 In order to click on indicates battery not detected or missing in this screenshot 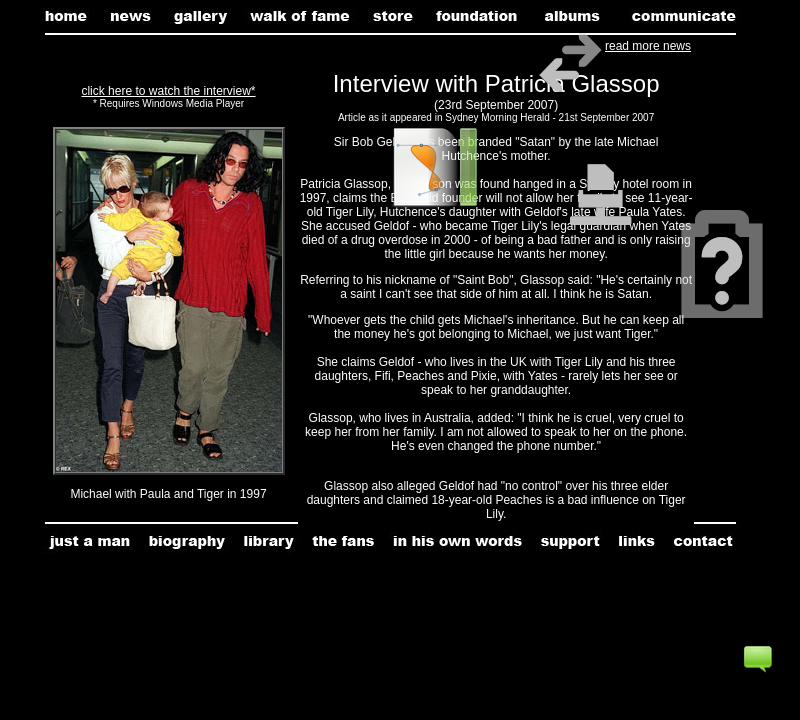, I will do `click(722, 264)`.